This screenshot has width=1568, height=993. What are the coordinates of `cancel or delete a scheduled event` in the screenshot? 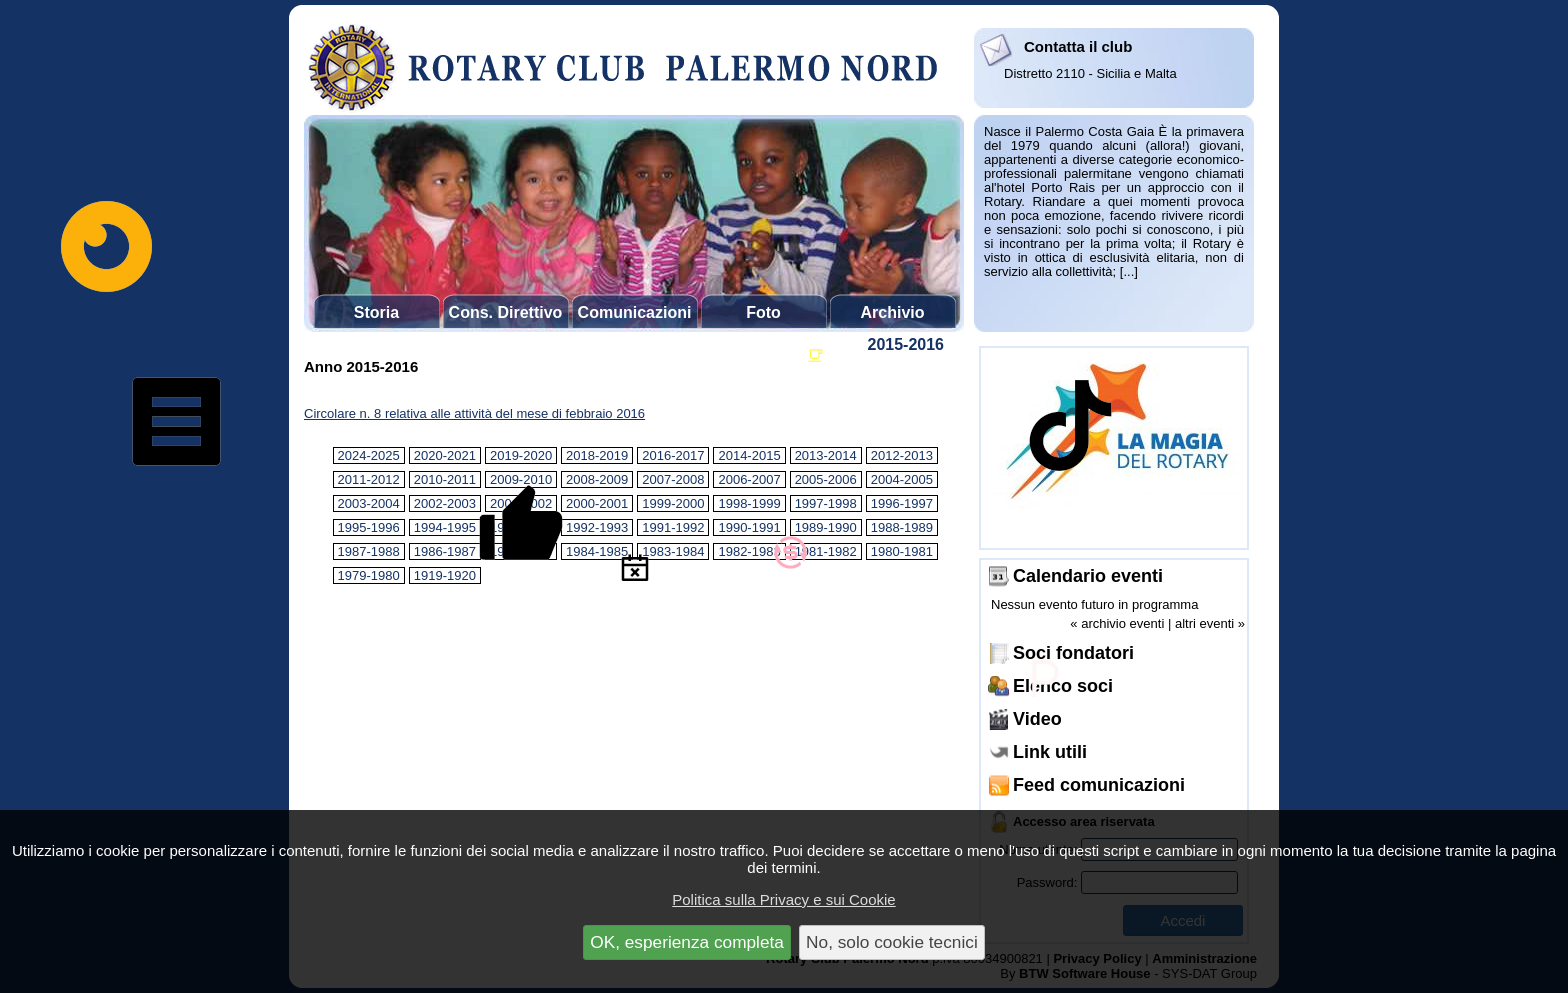 It's located at (635, 569).